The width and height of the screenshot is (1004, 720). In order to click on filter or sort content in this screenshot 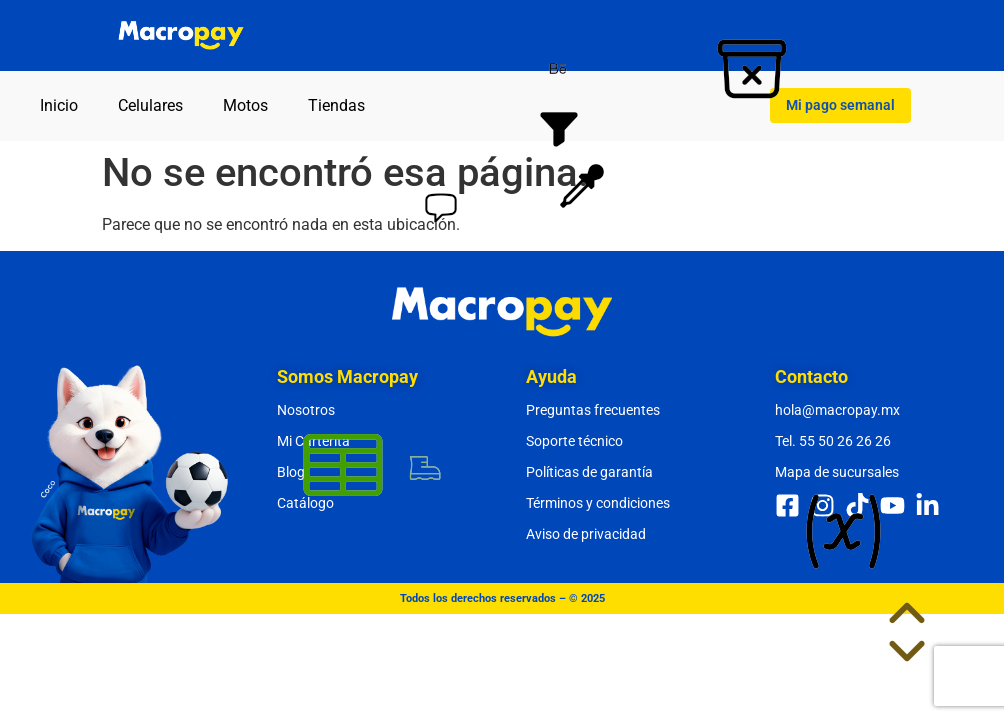, I will do `click(559, 128)`.